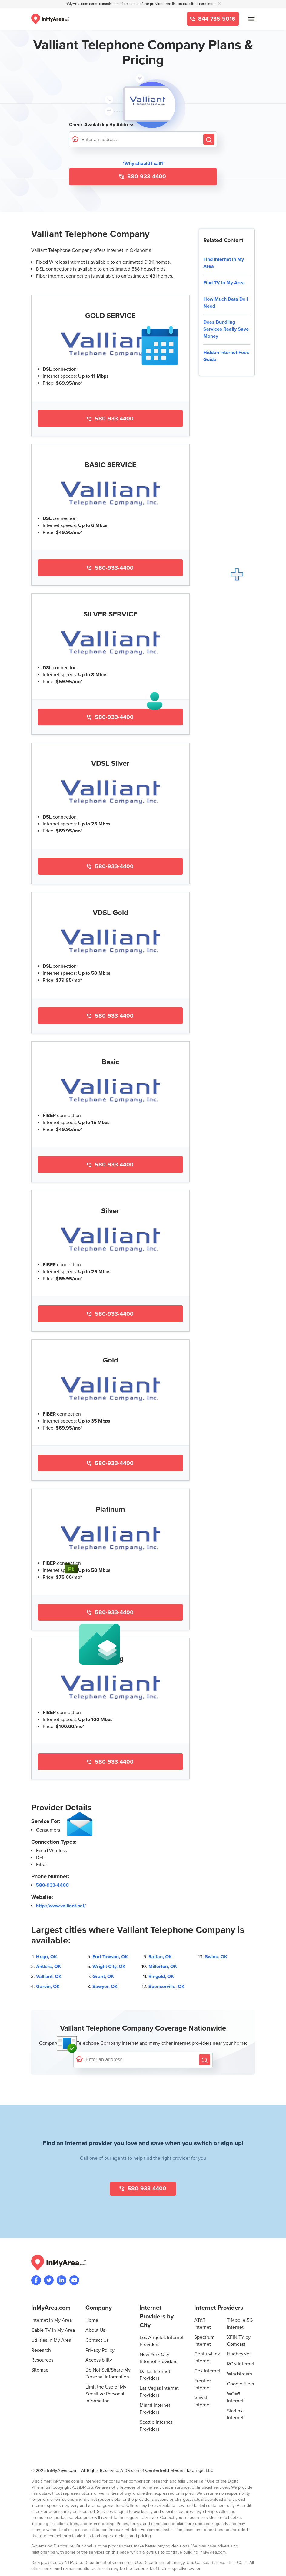  Describe the element at coordinates (67, 2043) in the screenshot. I see `program or application verified successfully` at that location.